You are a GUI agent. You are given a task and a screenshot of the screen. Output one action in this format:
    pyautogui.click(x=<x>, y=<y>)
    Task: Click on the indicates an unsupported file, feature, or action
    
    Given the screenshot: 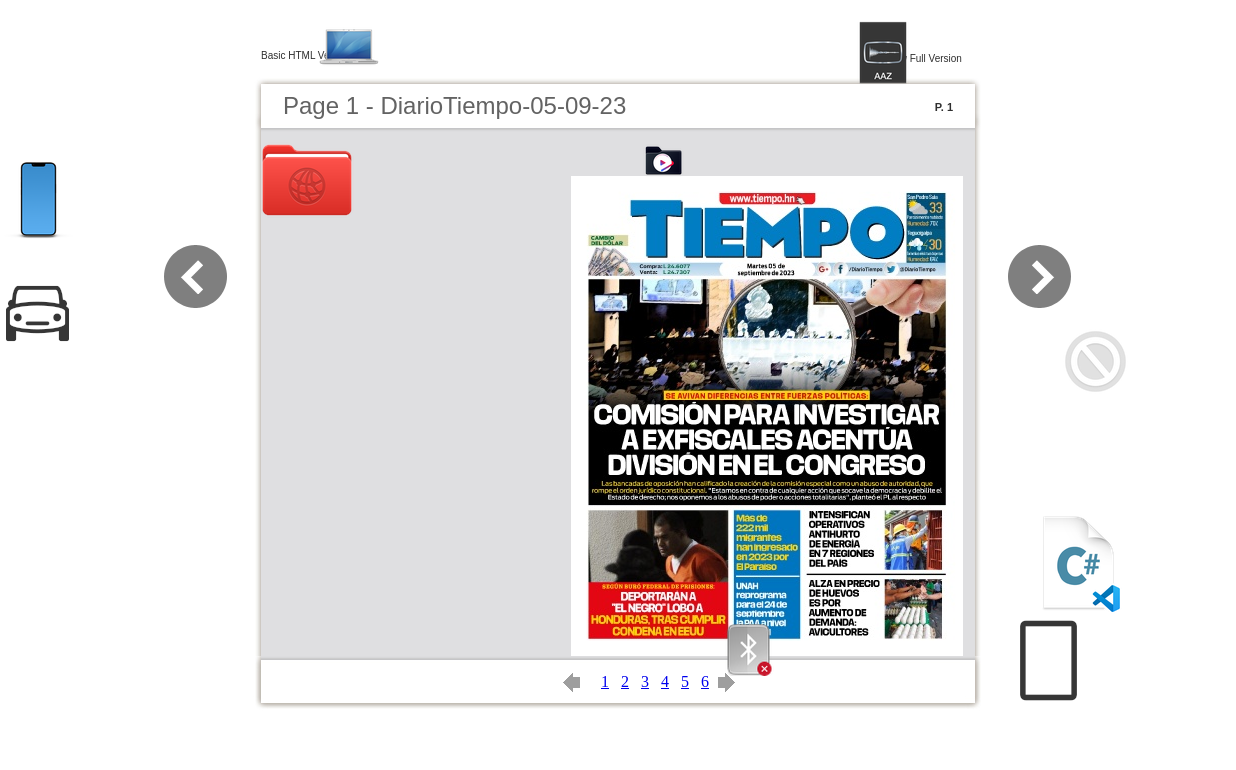 What is the action you would take?
    pyautogui.click(x=1095, y=361)
    